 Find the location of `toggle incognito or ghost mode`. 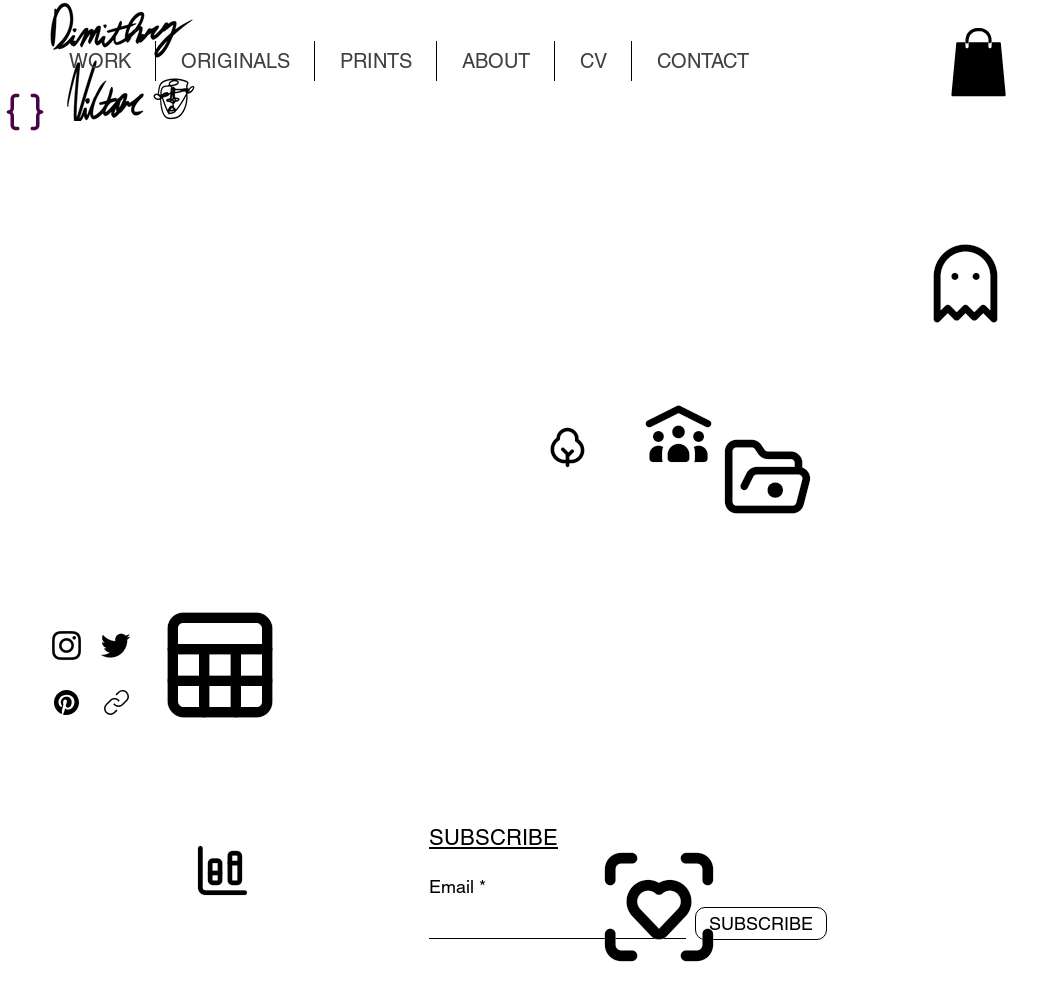

toggle incognito or ghost mode is located at coordinates (965, 283).